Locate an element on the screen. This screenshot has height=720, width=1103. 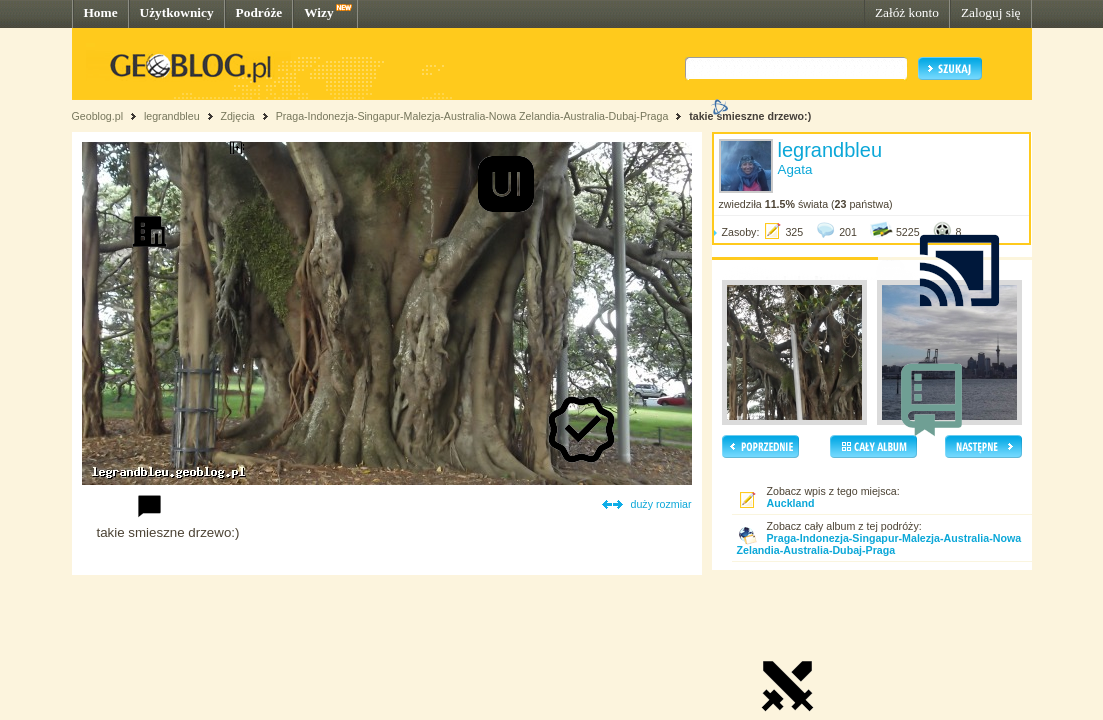
find nearby hotels or accommodations is located at coordinates (149, 231).